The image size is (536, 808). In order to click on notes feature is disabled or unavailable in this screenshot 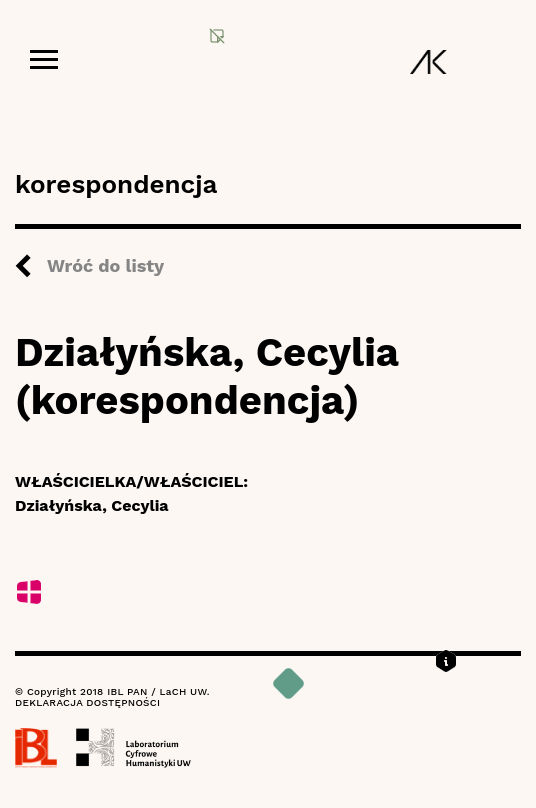, I will do `click(217, 36)`.